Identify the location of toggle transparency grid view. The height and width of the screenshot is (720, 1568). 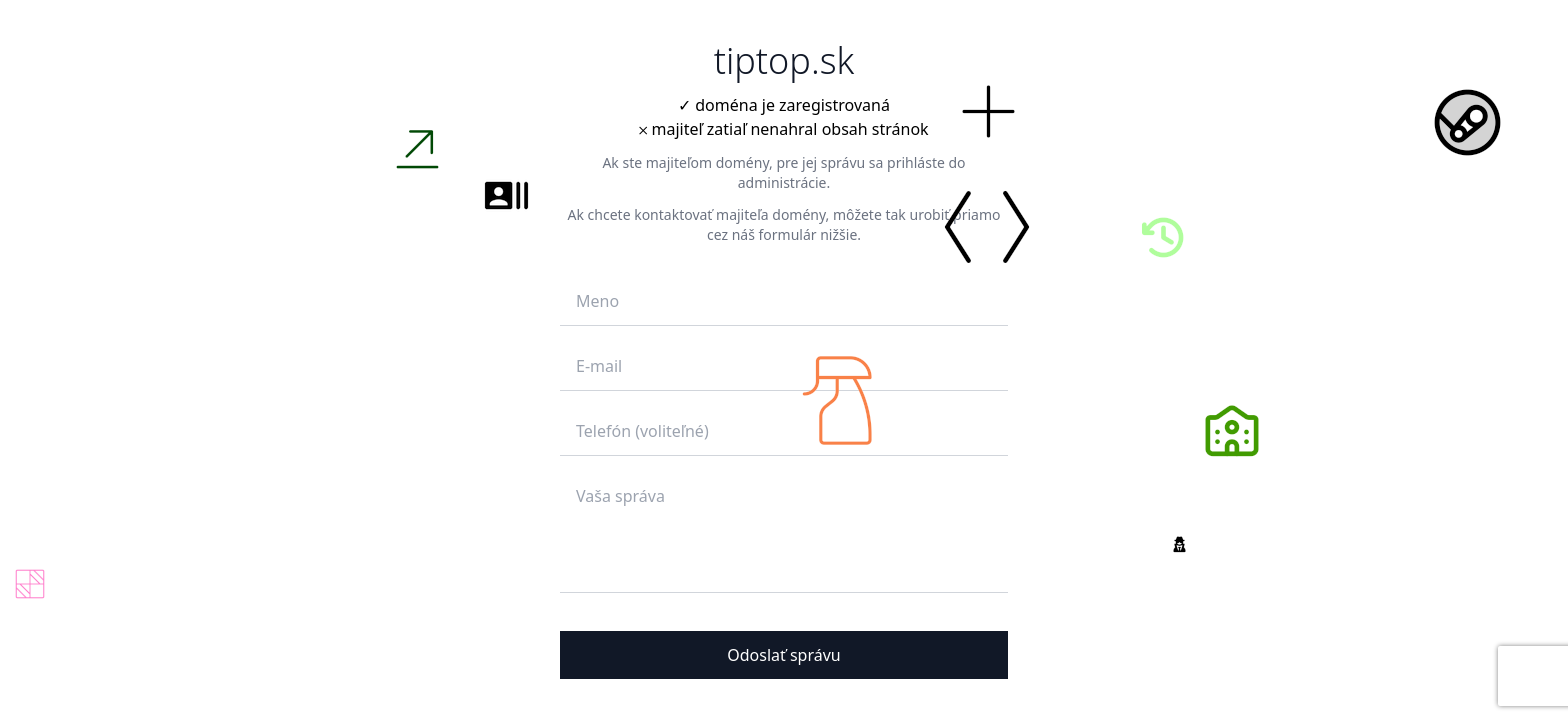
(30, 584).